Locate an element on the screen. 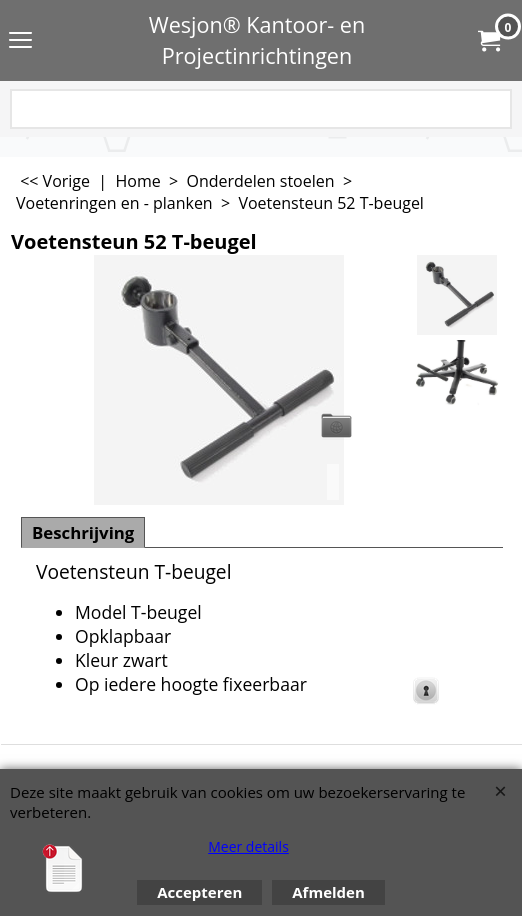 Image resolution: width=522 pixels, height=916 pixels. folder containing html or web files is located at coordinates (336, 425).